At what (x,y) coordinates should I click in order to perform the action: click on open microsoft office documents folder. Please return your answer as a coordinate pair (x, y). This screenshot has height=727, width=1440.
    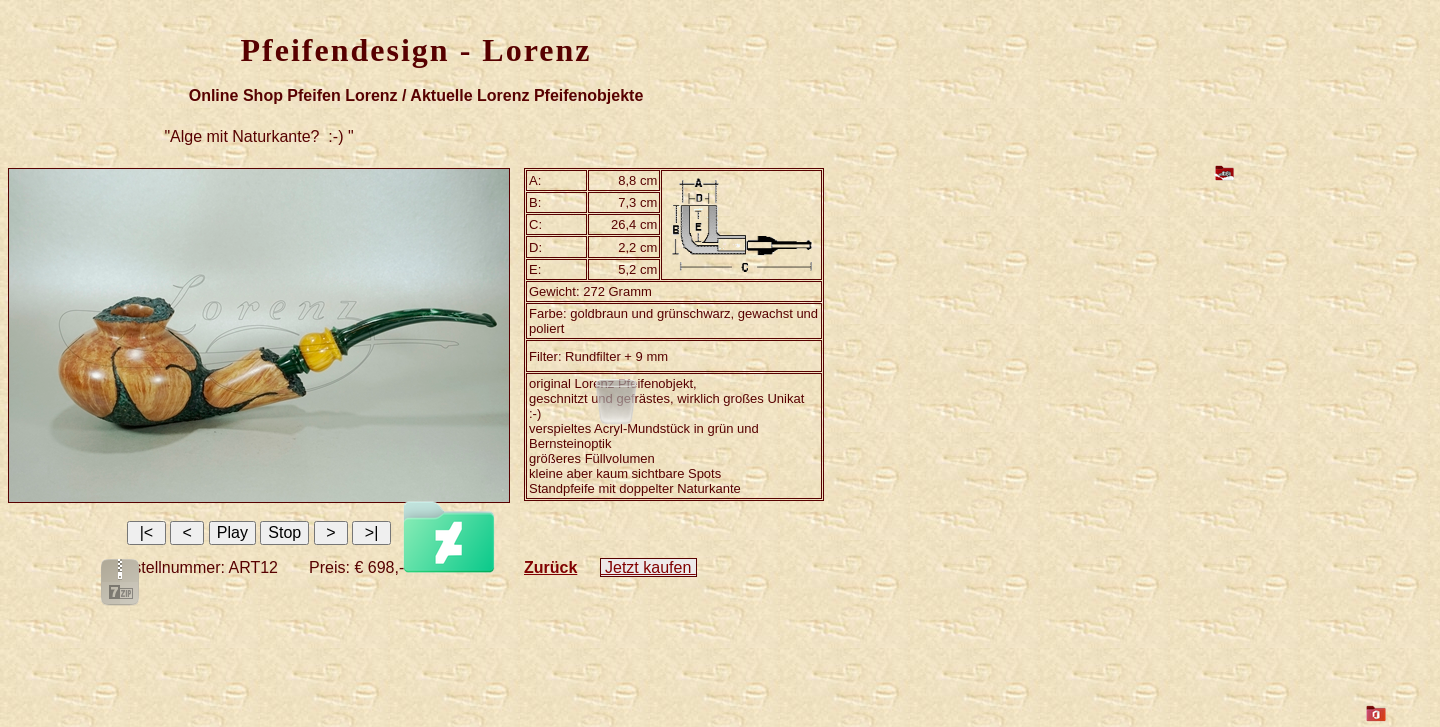
    Looking at the image, I should click on (1376, 714).